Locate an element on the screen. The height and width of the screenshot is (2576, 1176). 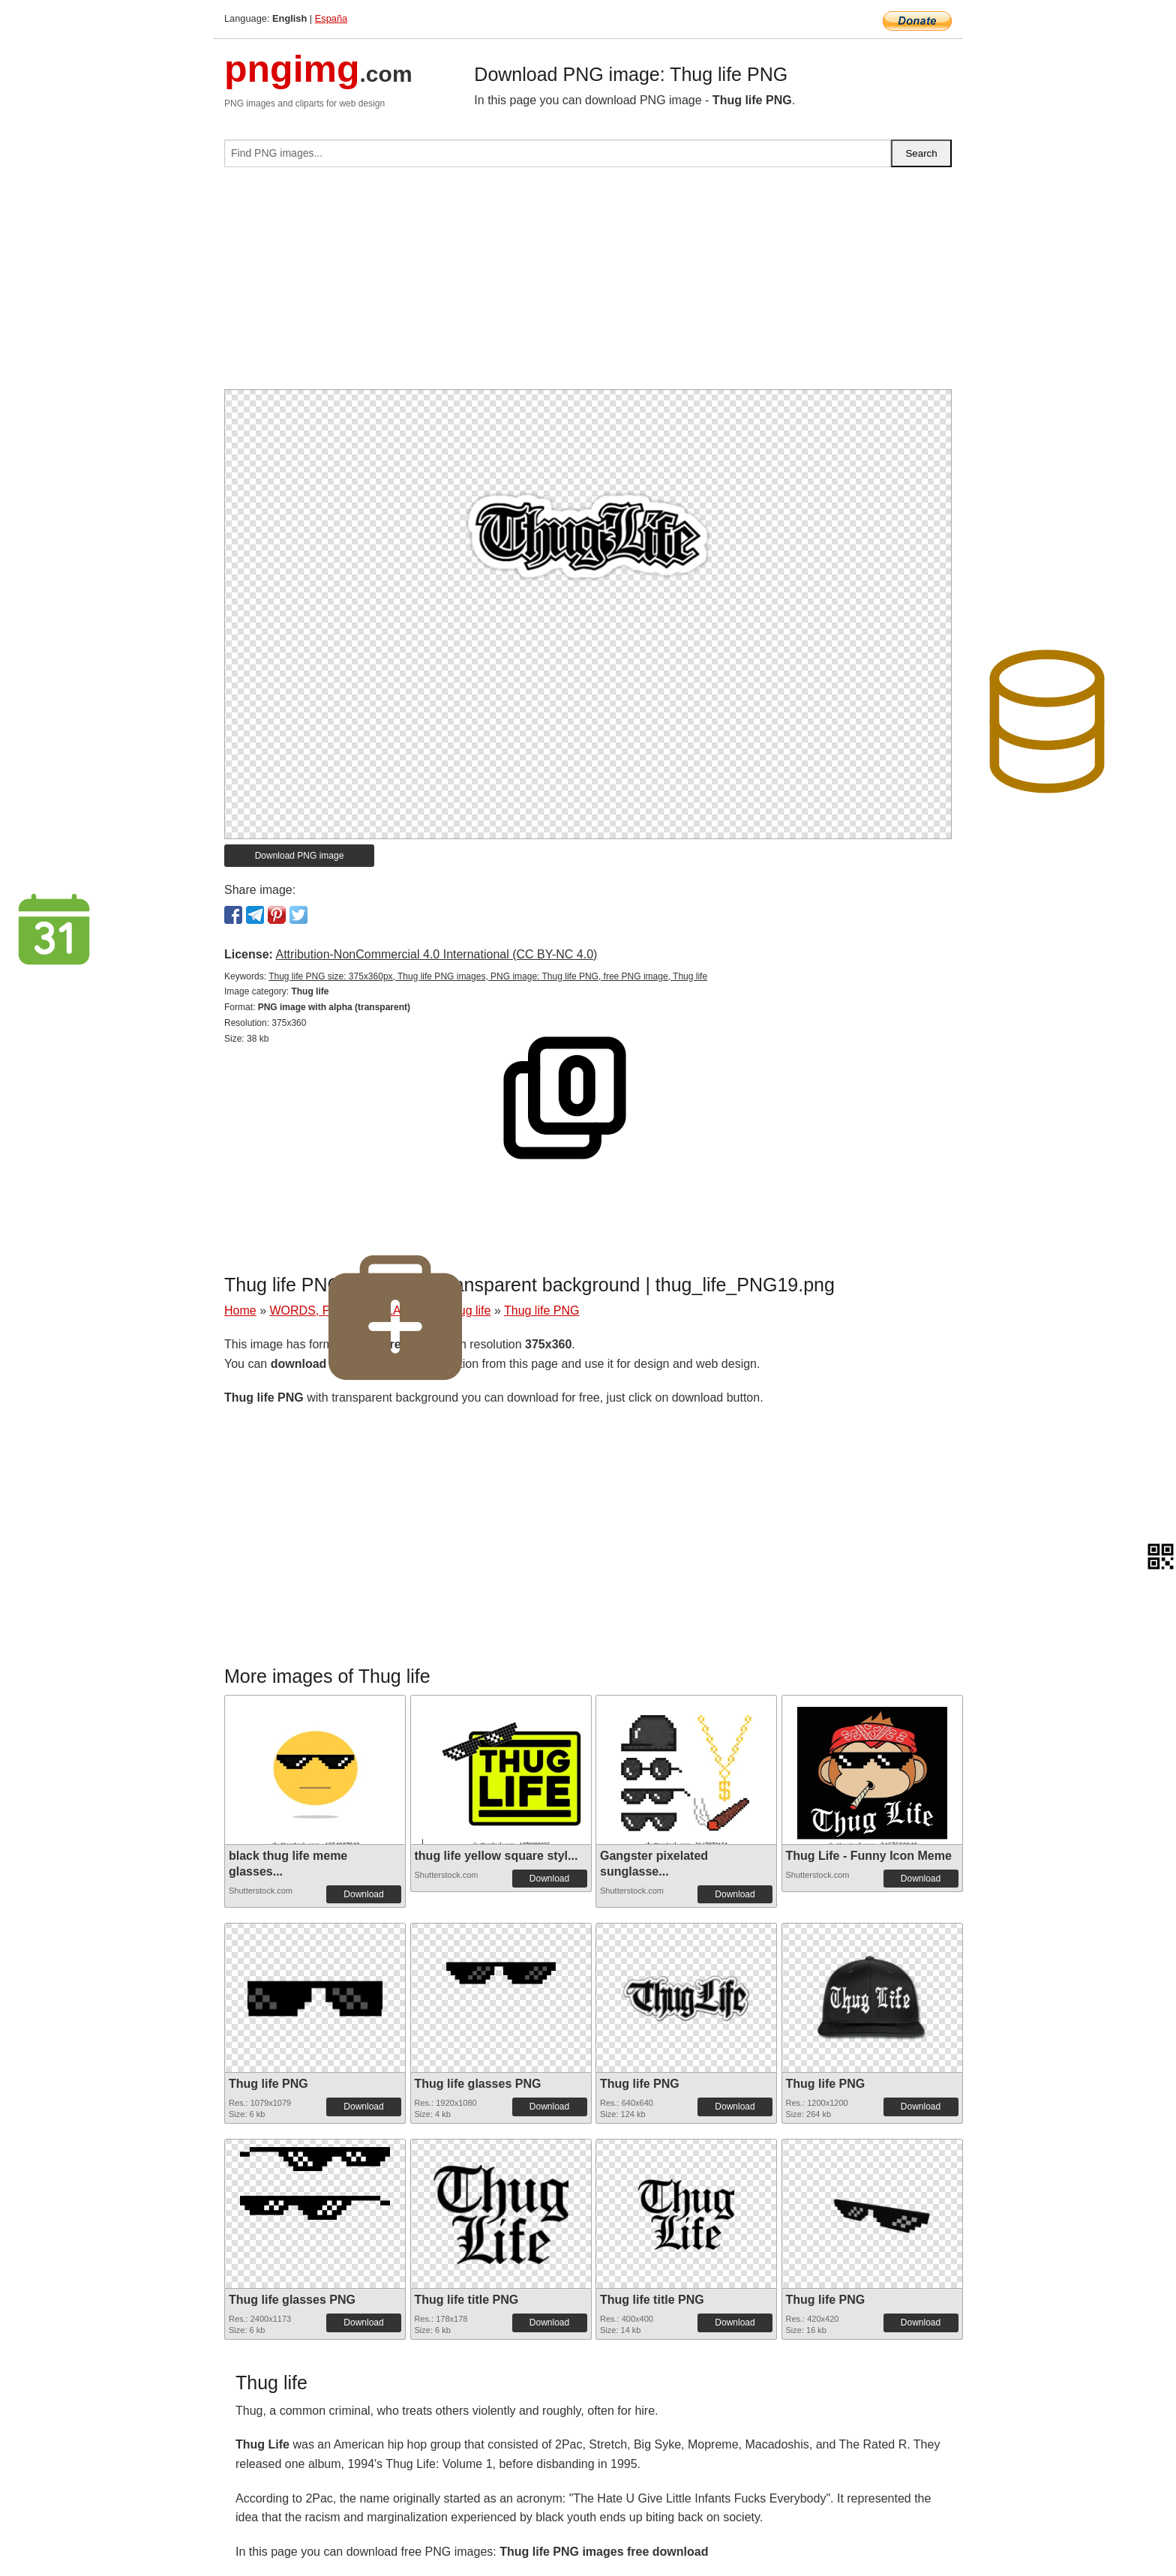
view or select a specific date is located at coordinates (54, 929).